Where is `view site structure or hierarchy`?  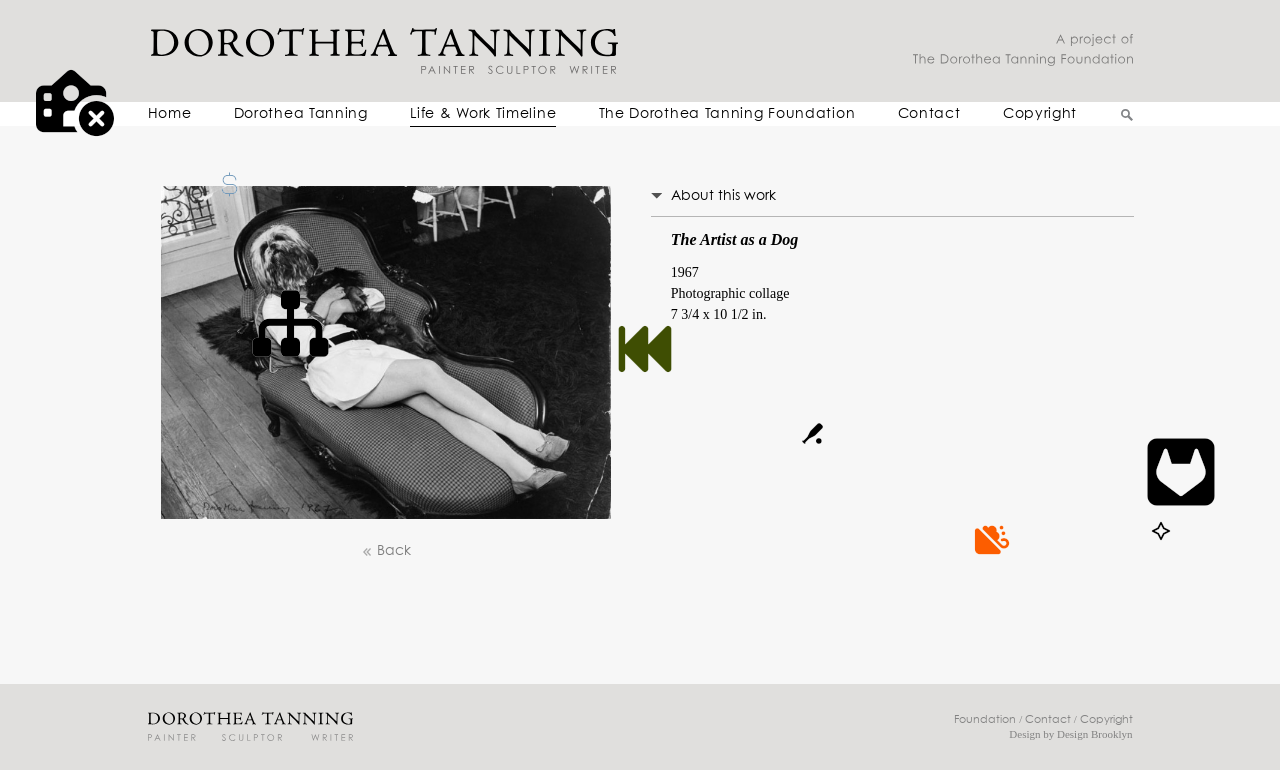
view site structure or hierarchy is located at coordinates (290, 323).